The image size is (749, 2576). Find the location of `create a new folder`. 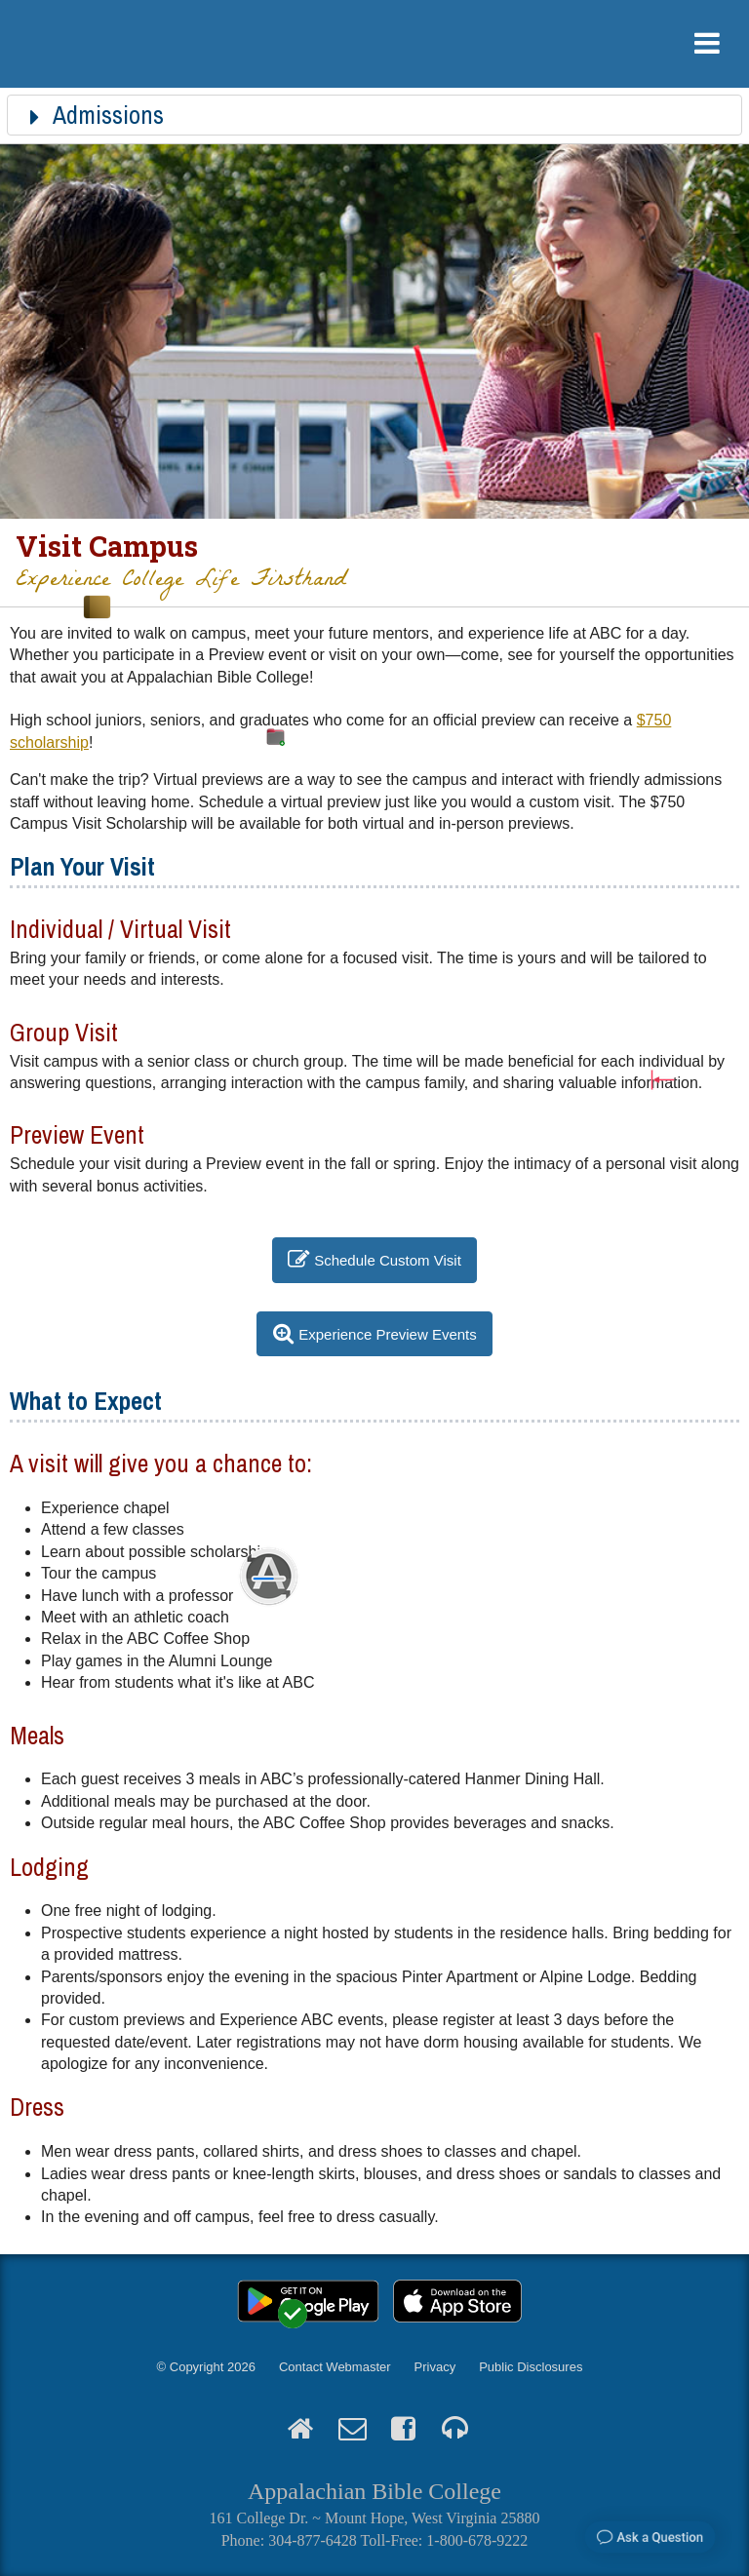

create a new folder is located at coordinates (275, 736).